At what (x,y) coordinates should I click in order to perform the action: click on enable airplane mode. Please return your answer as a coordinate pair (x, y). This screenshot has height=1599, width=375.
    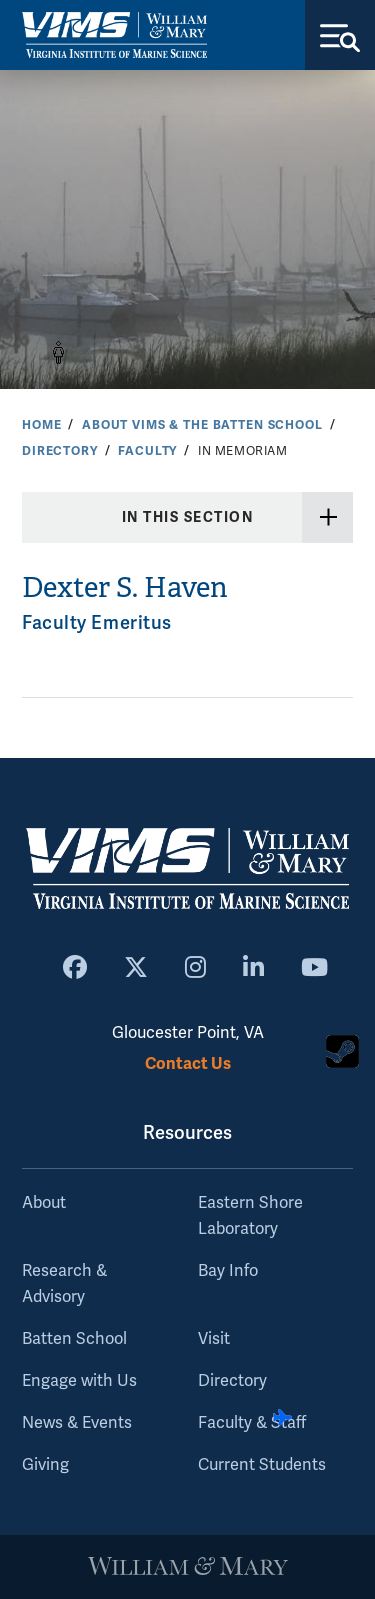
    Looking at the image, I should click on (282, 1417).